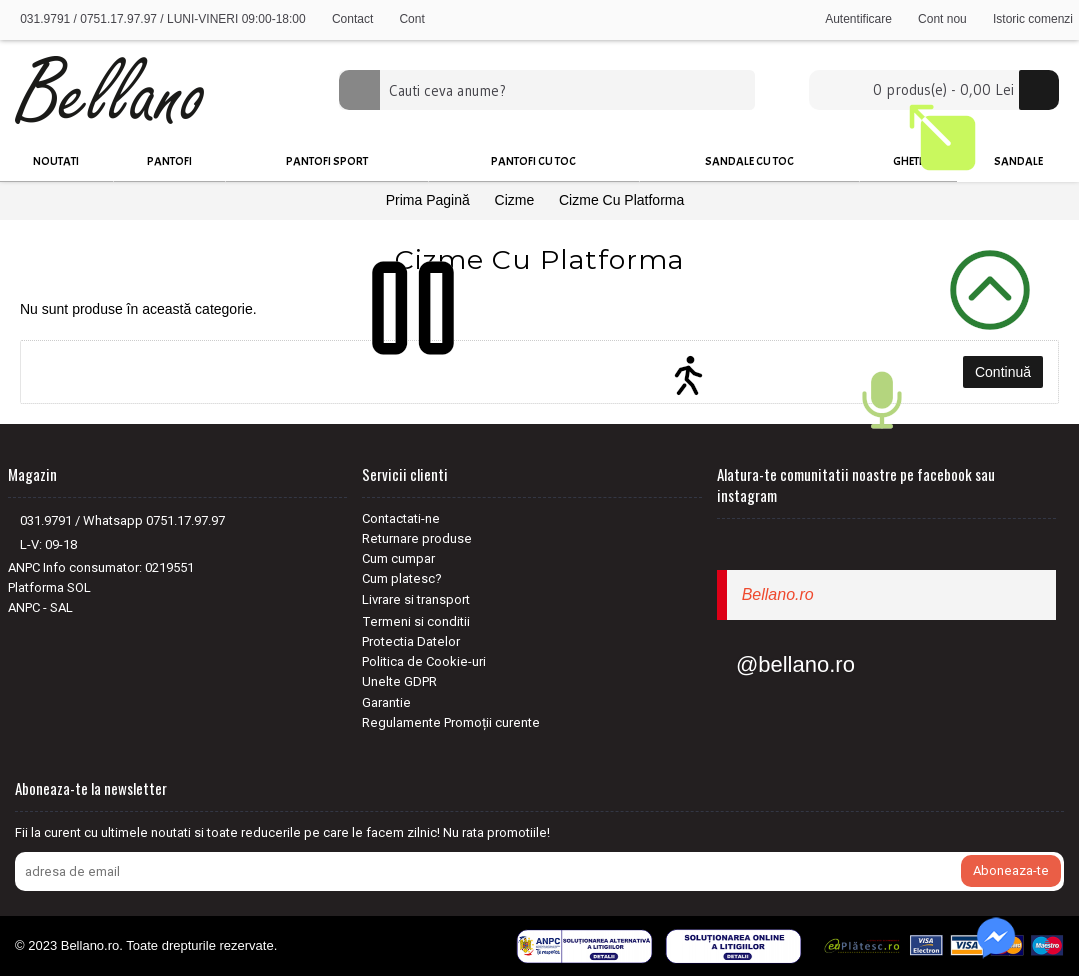 The height and width of the screenshot is (976, 1079). I want to click on open link in new window, so click(942, 137).